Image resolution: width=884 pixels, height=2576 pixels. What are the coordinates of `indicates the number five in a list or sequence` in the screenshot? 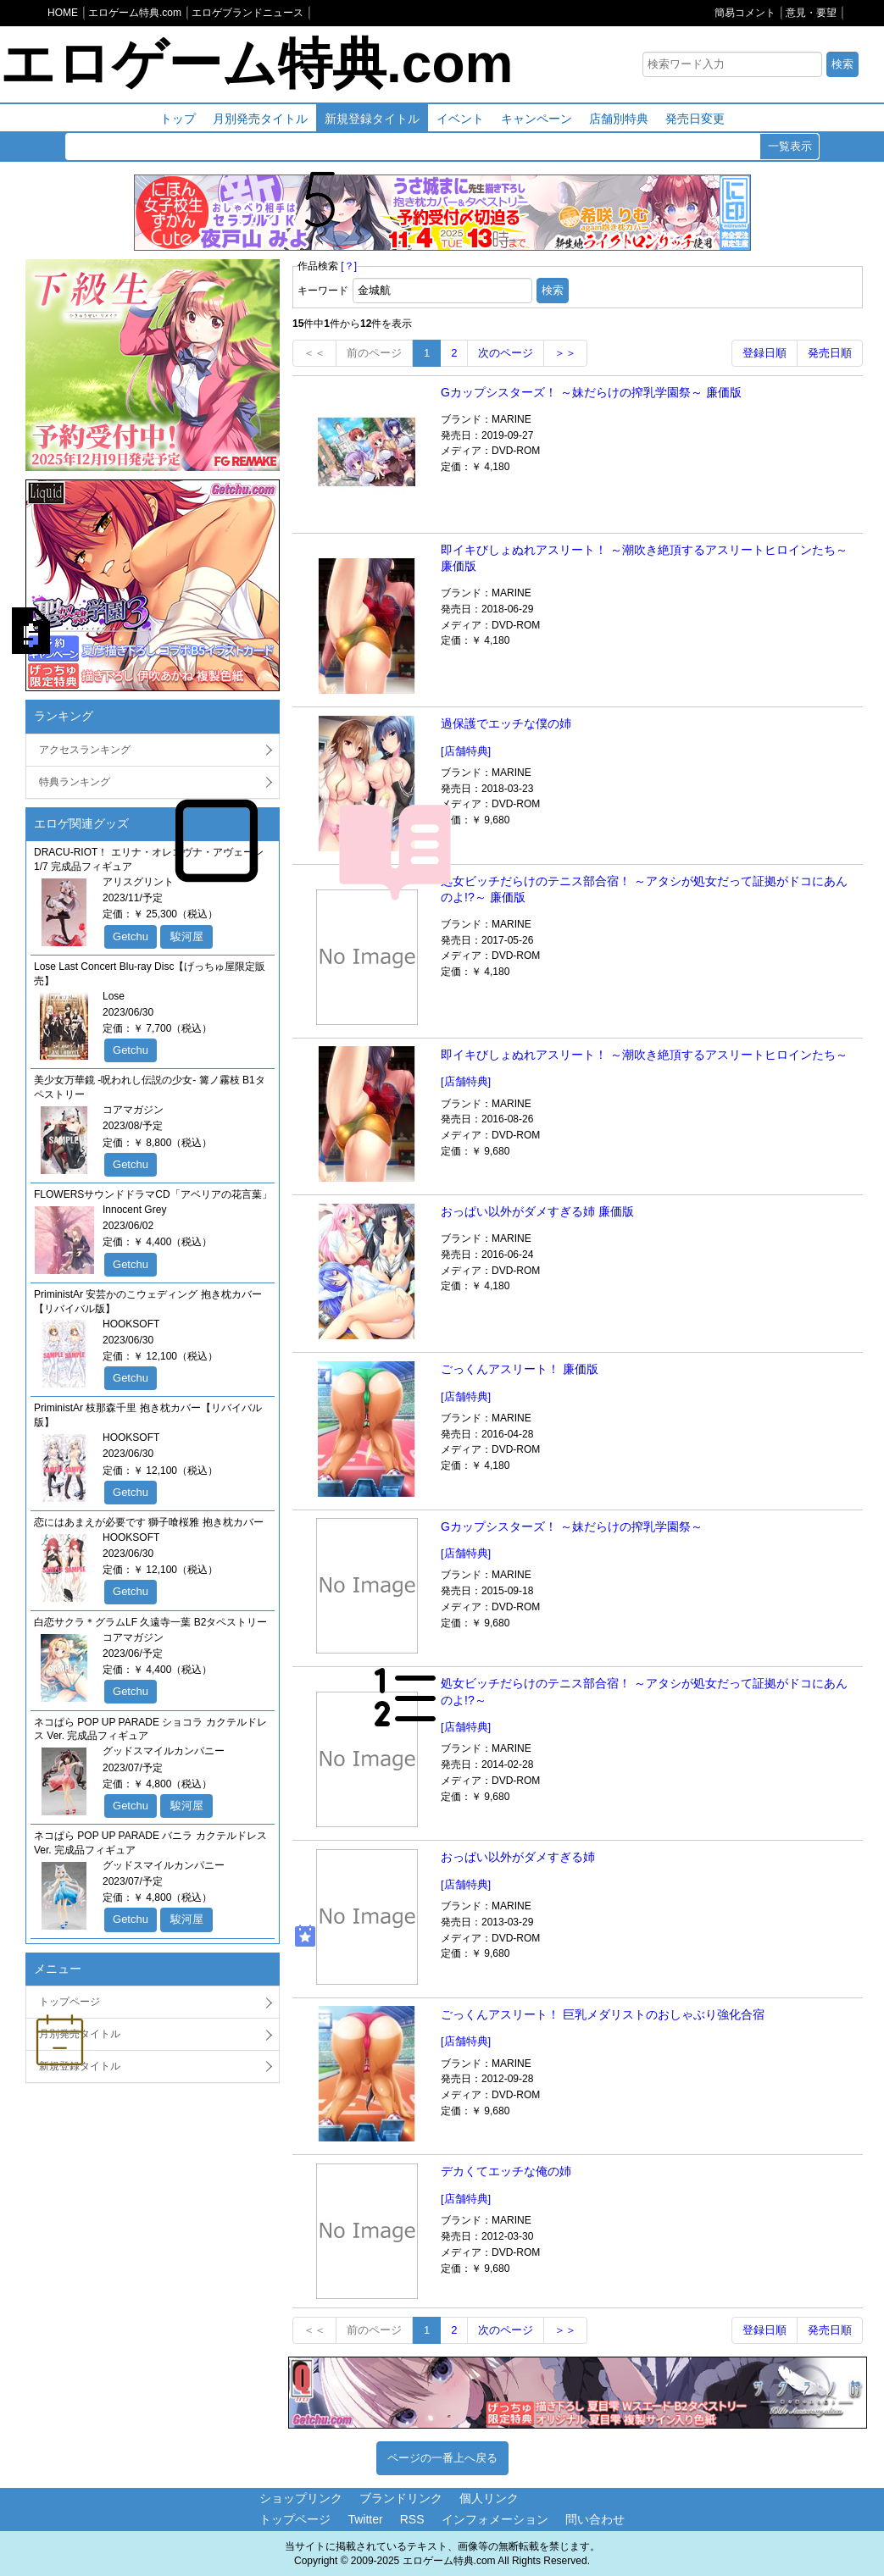 It's located at (320, 199).